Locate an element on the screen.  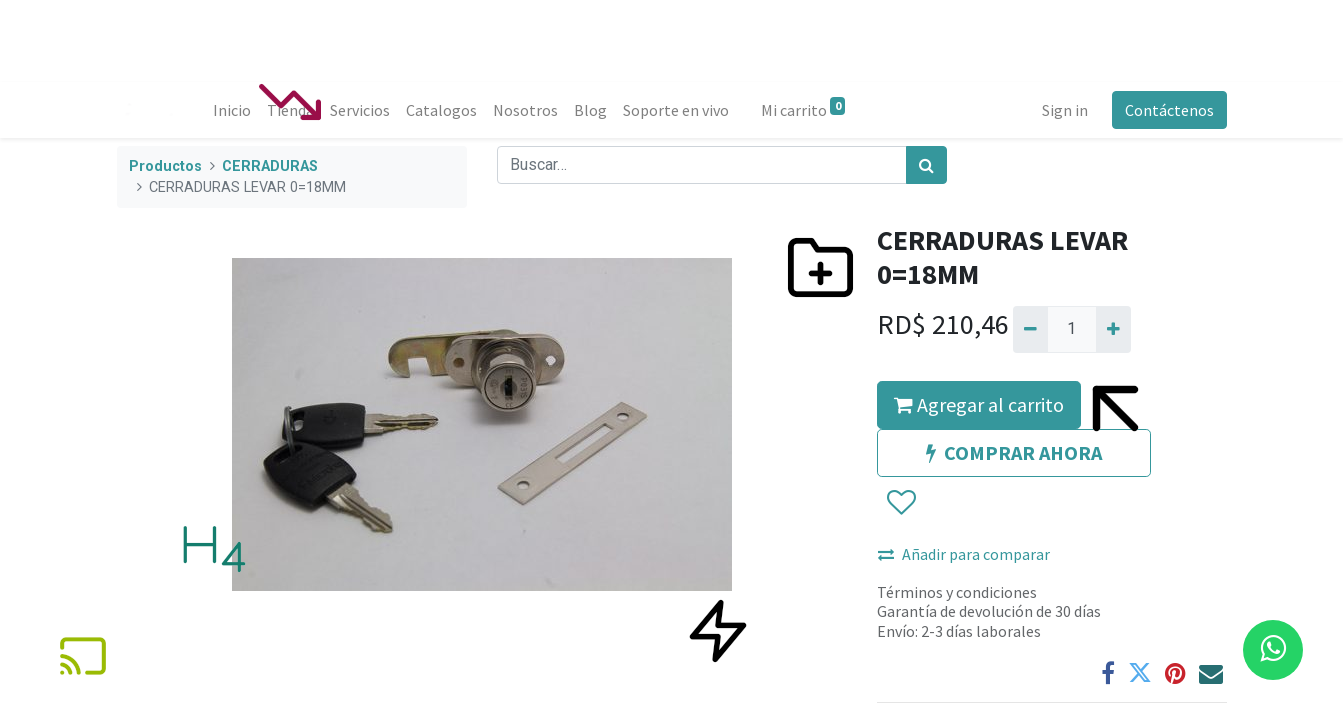
cast media to a nearby device is located at coordinates (83, 656).